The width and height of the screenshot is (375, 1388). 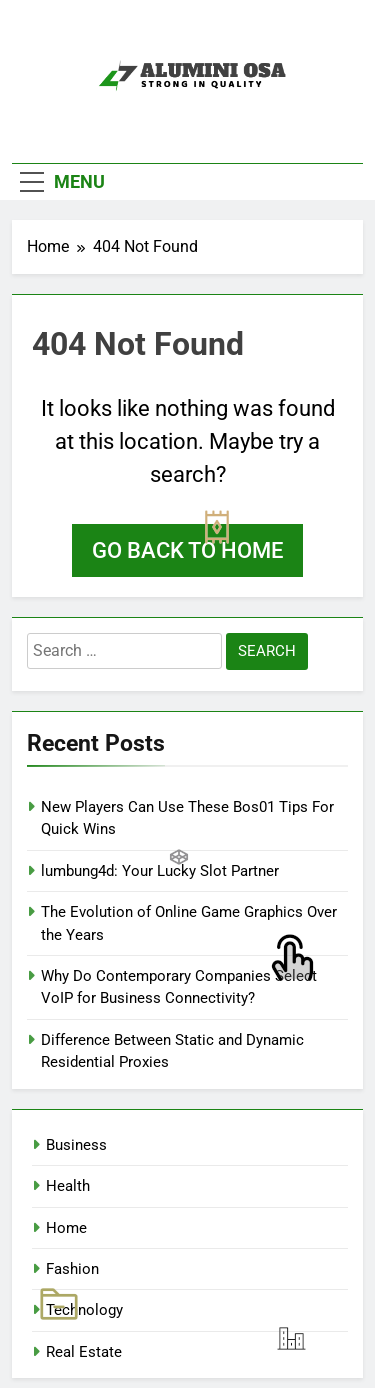 I want to click on tap to interact with this element, so click(x=292, y=958).